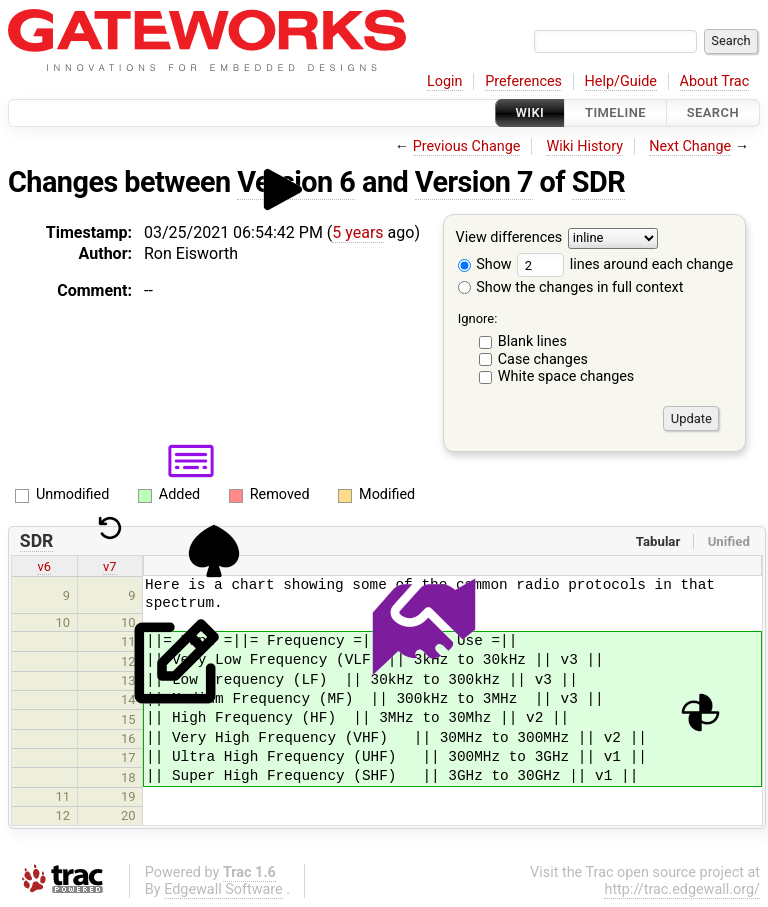  Describe the element at coordinates (110, 528) in the screenshot. I see `undo the last action` at that location.